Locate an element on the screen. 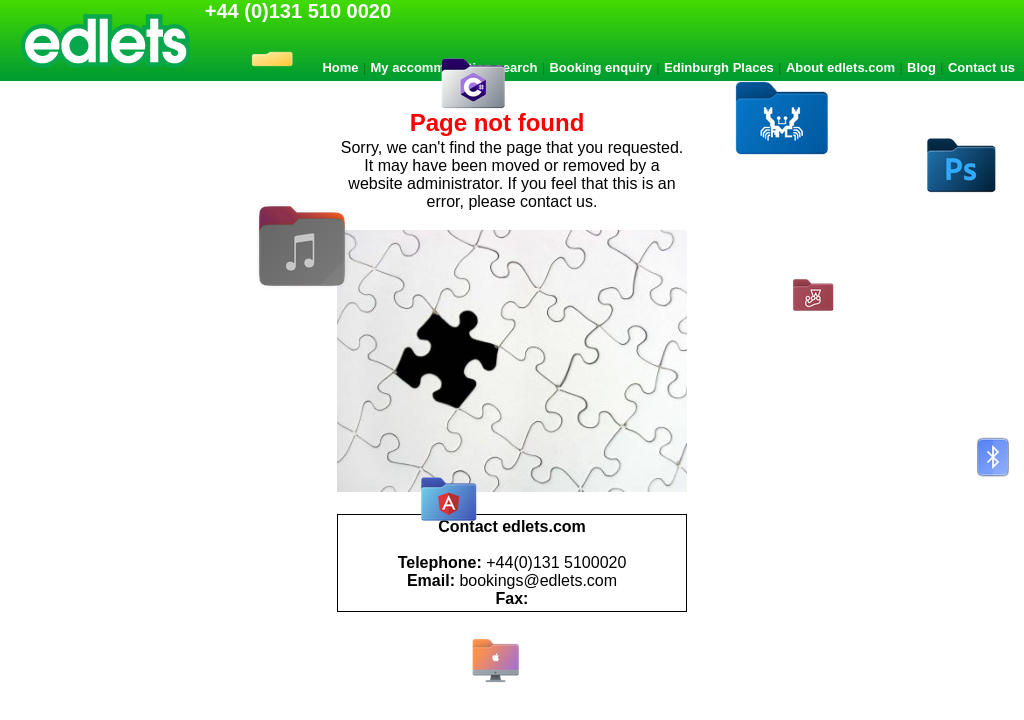 This screenshot has height=720, width=1024. open folder containing Angular project files is located at coordinates (448, 500).